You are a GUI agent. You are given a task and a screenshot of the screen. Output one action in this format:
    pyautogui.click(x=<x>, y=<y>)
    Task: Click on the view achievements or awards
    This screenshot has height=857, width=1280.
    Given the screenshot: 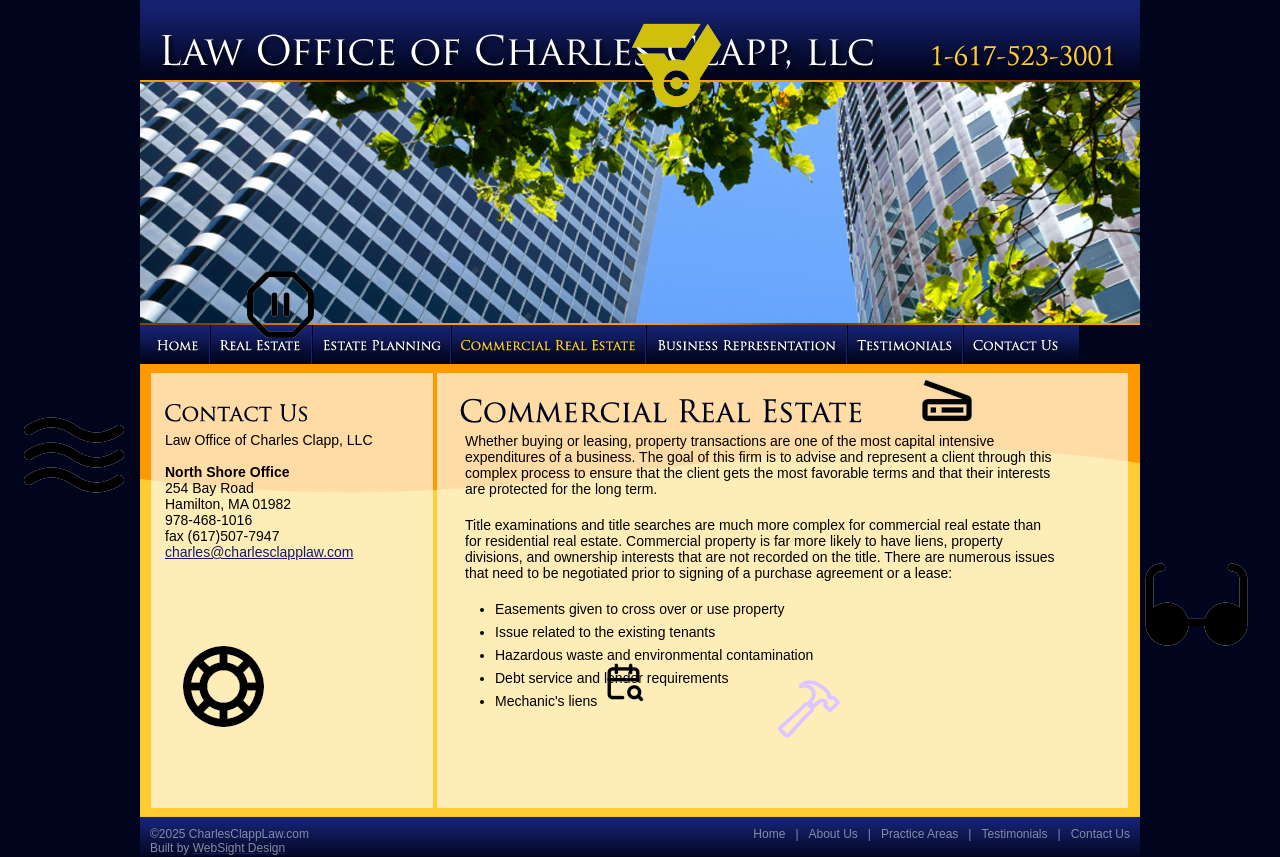 What is the action you would take?
    pyautogui.click(x=676, y=65)
    